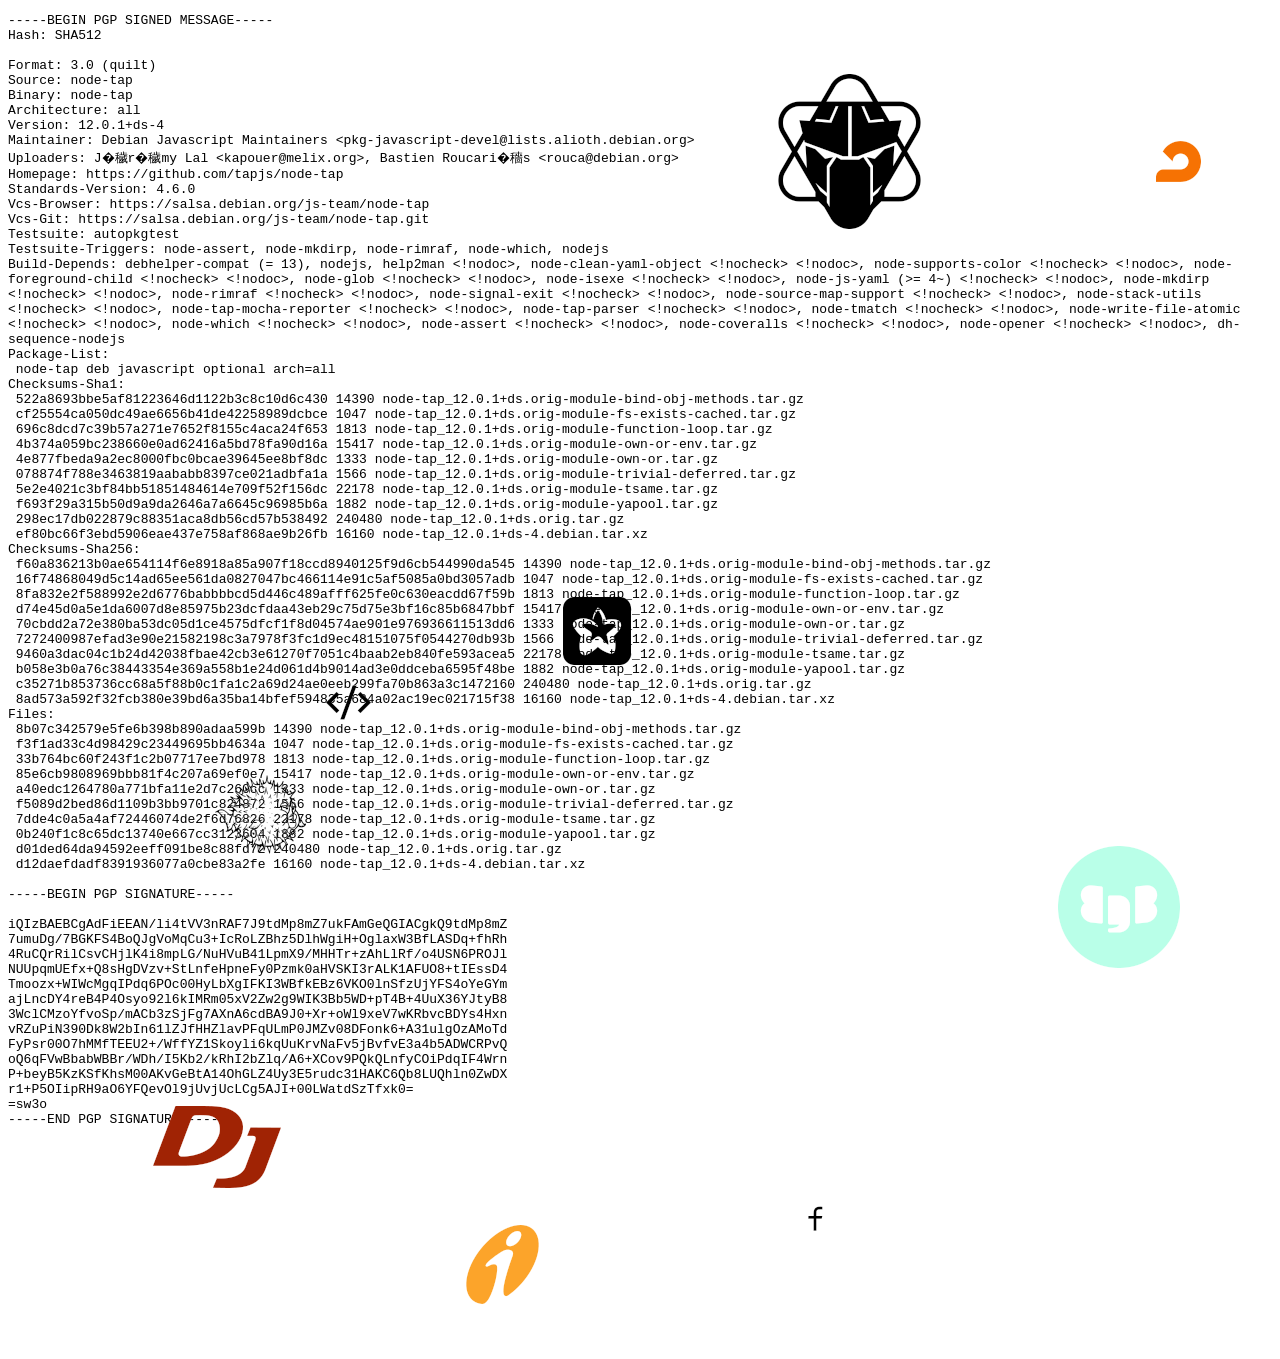  Describe the element at coordinates (1119, 907) in the screenshot. I see `EnterpriseDB company logo` at that location.